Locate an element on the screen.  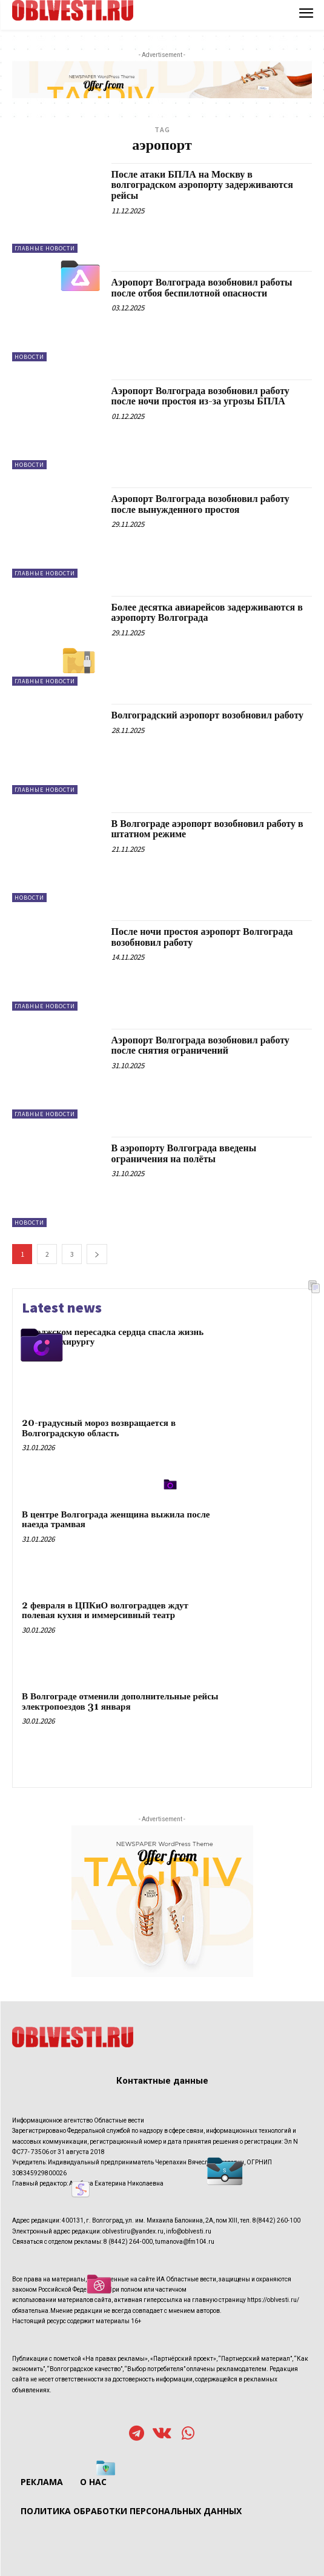
compressed SVG image file is located at coordinates (81, 2189).